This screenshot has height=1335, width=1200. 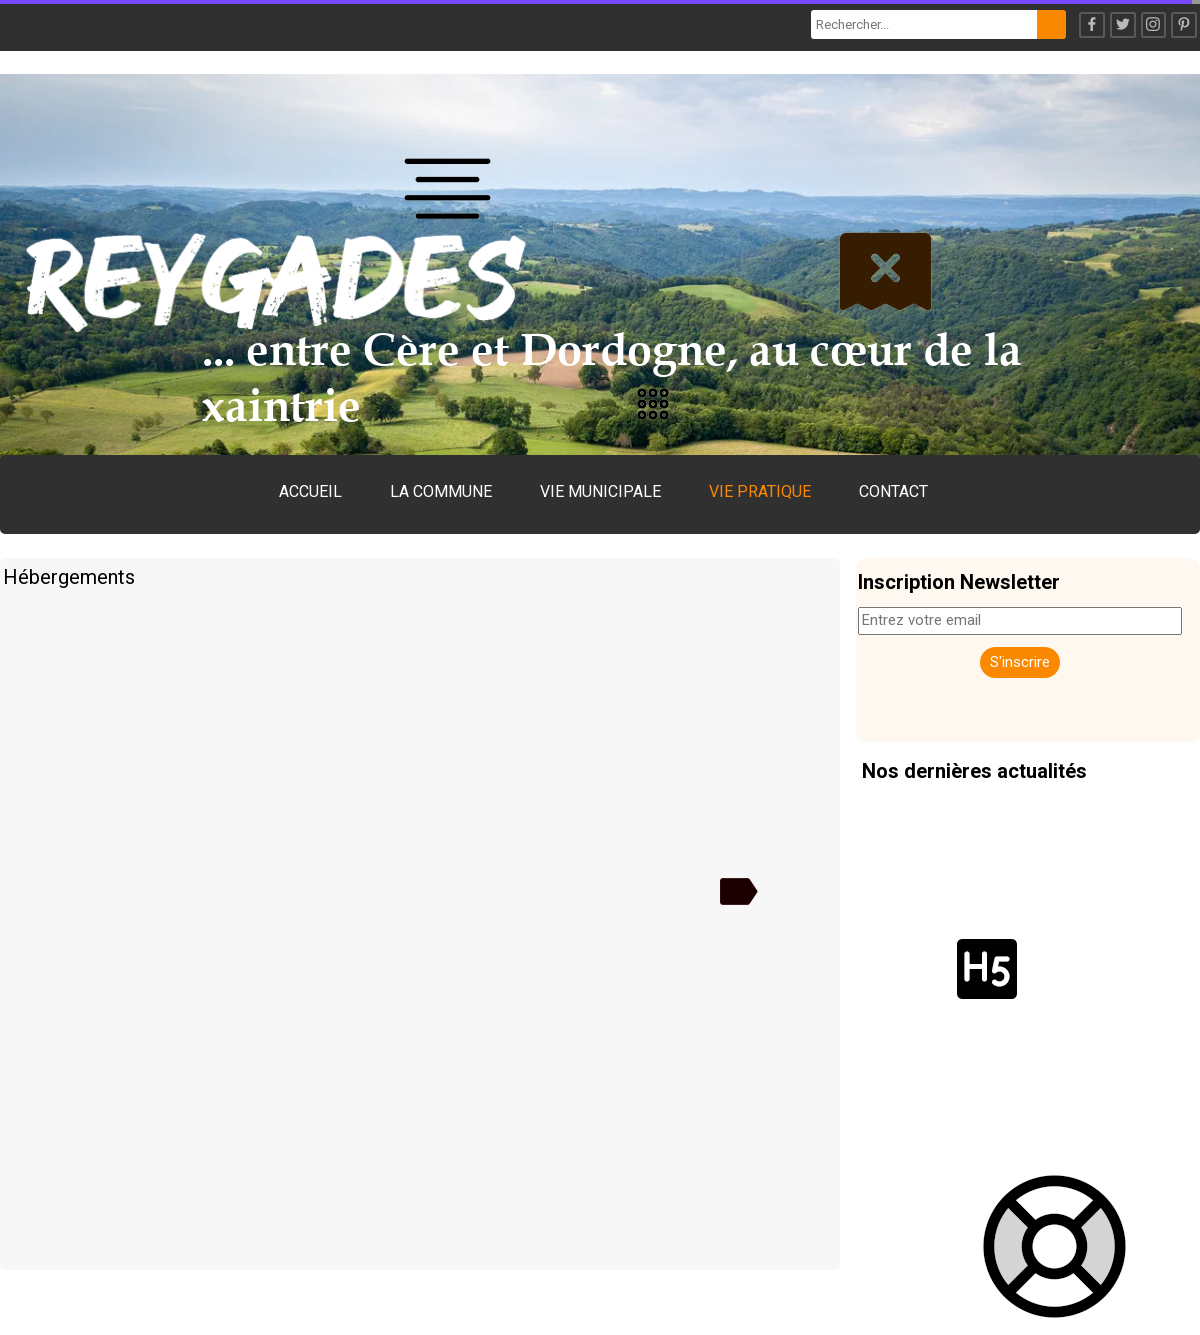 I want to click on access help or support center, so click(x=1054, y=1246).